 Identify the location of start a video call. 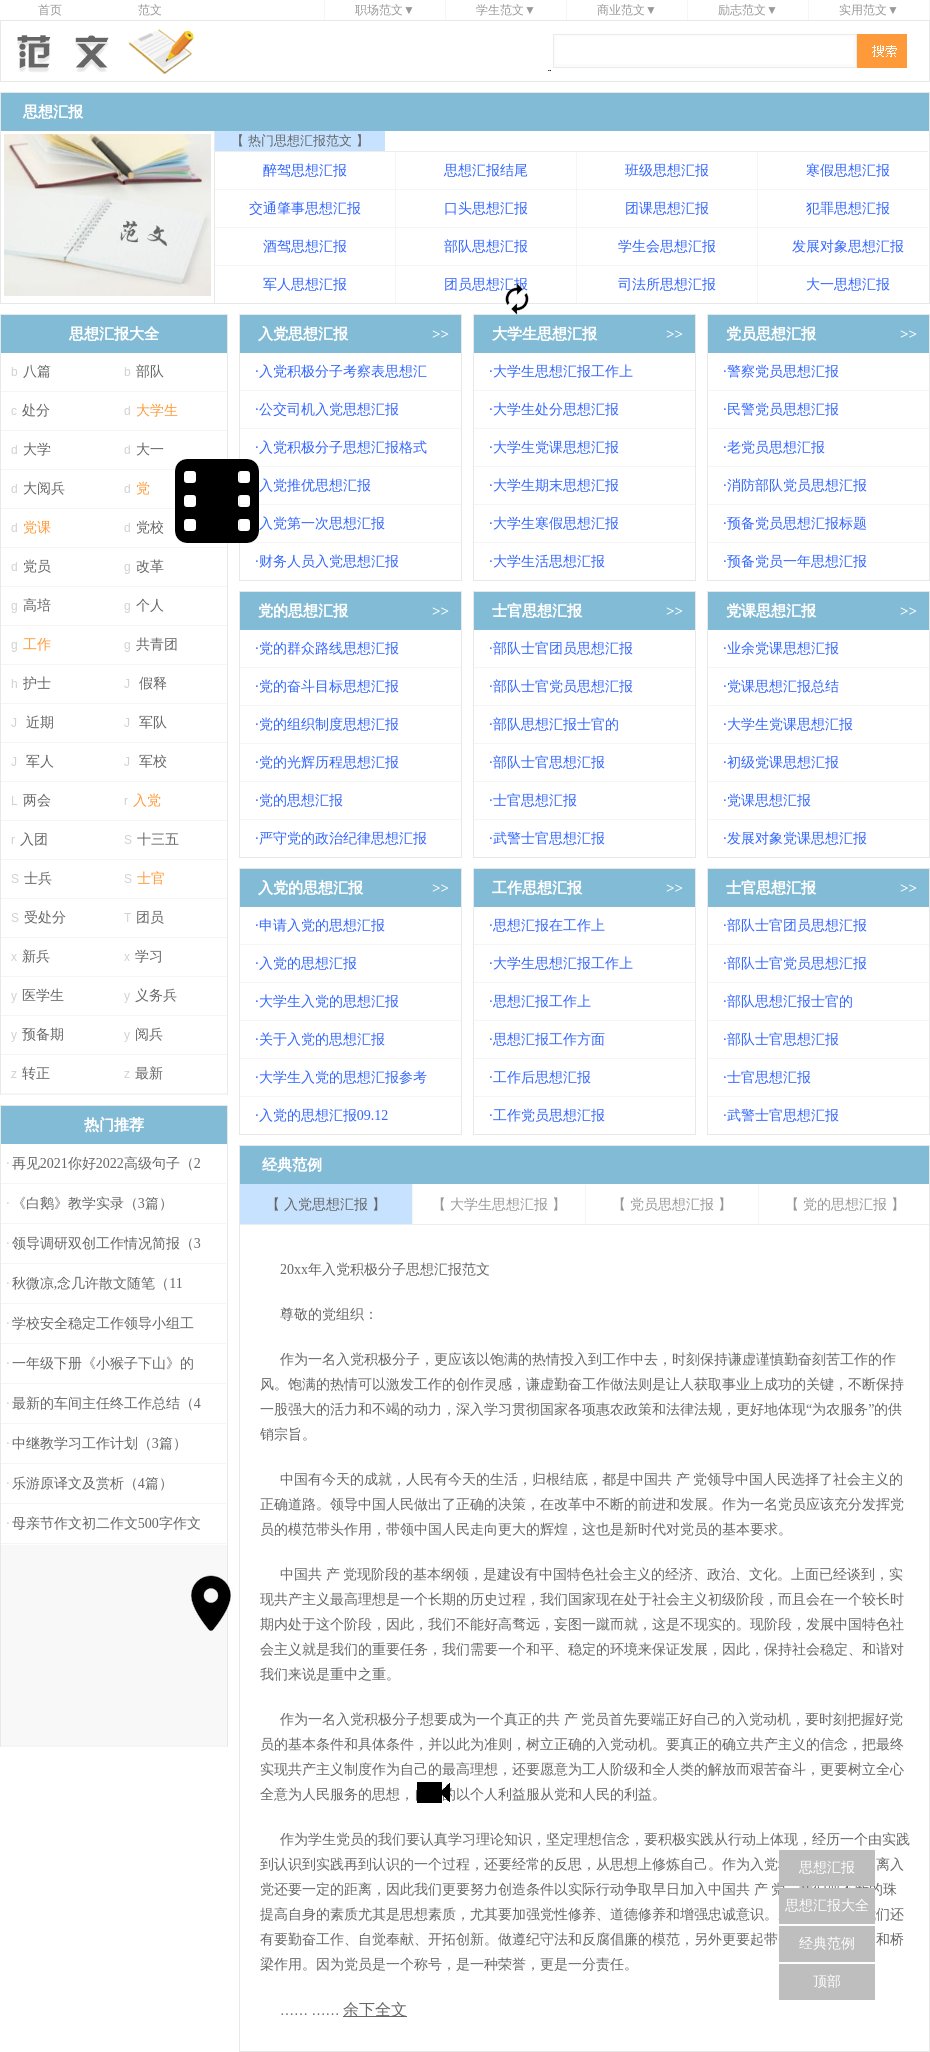
(433, 1792).